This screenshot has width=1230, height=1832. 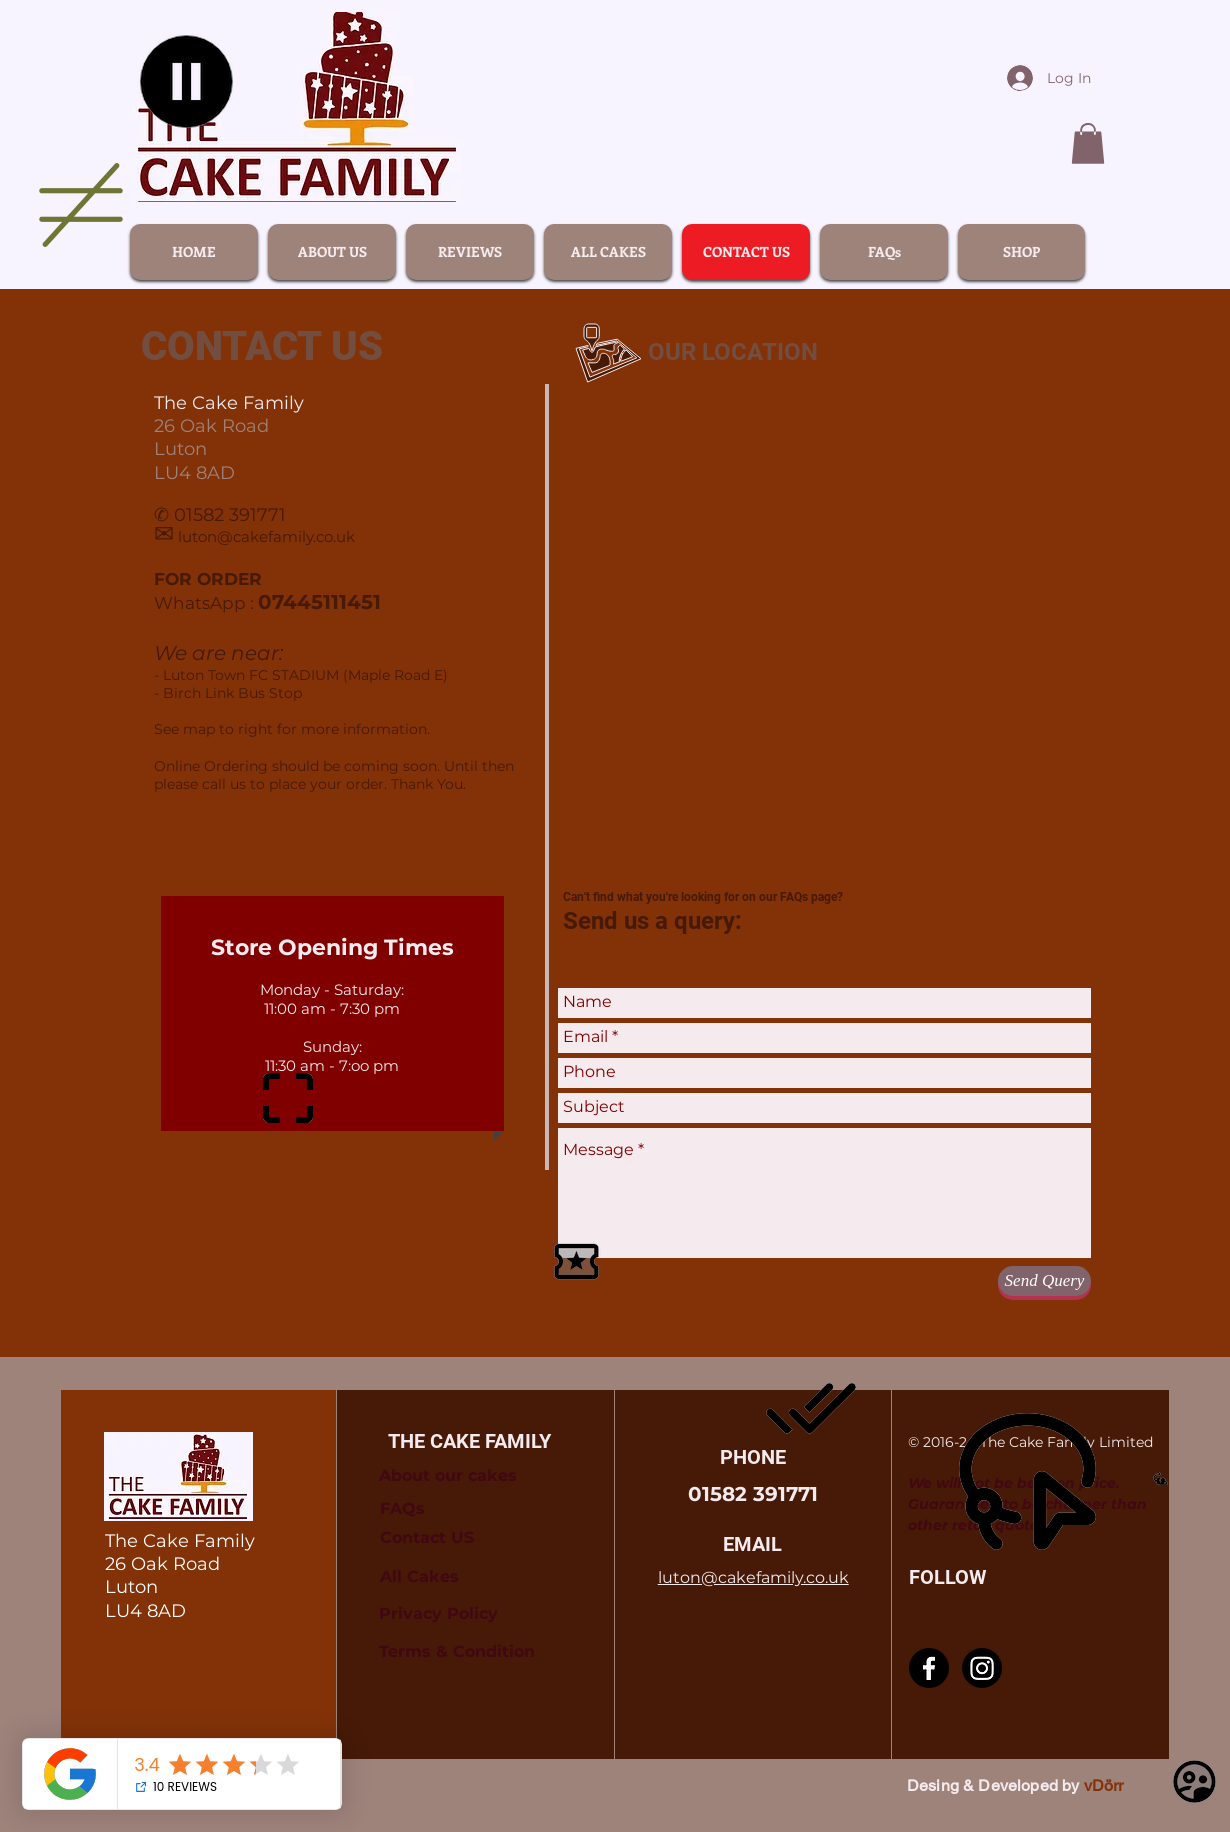 I want to click on message sent and read confirmation, so click(x=811, y=1407).